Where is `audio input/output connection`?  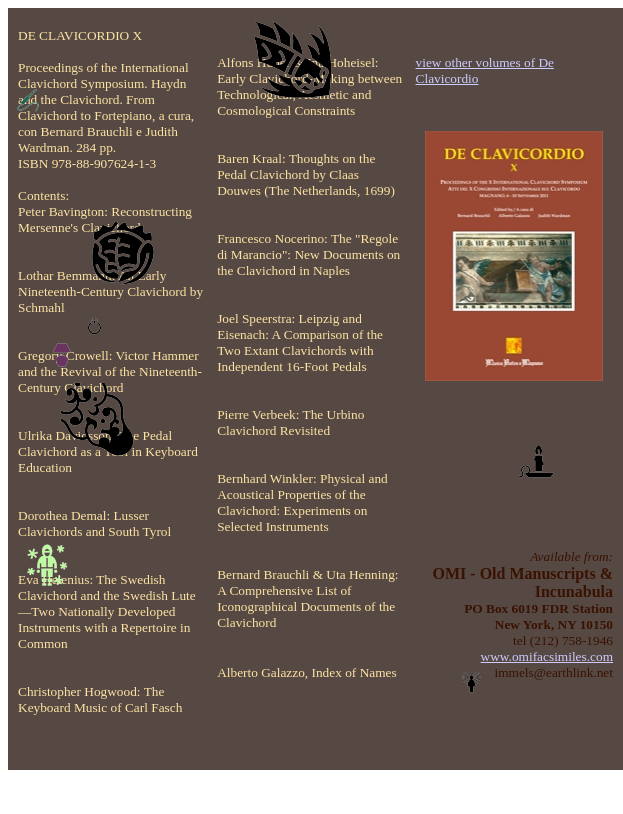
audio input/output connection is located at coordinates (28, 100).